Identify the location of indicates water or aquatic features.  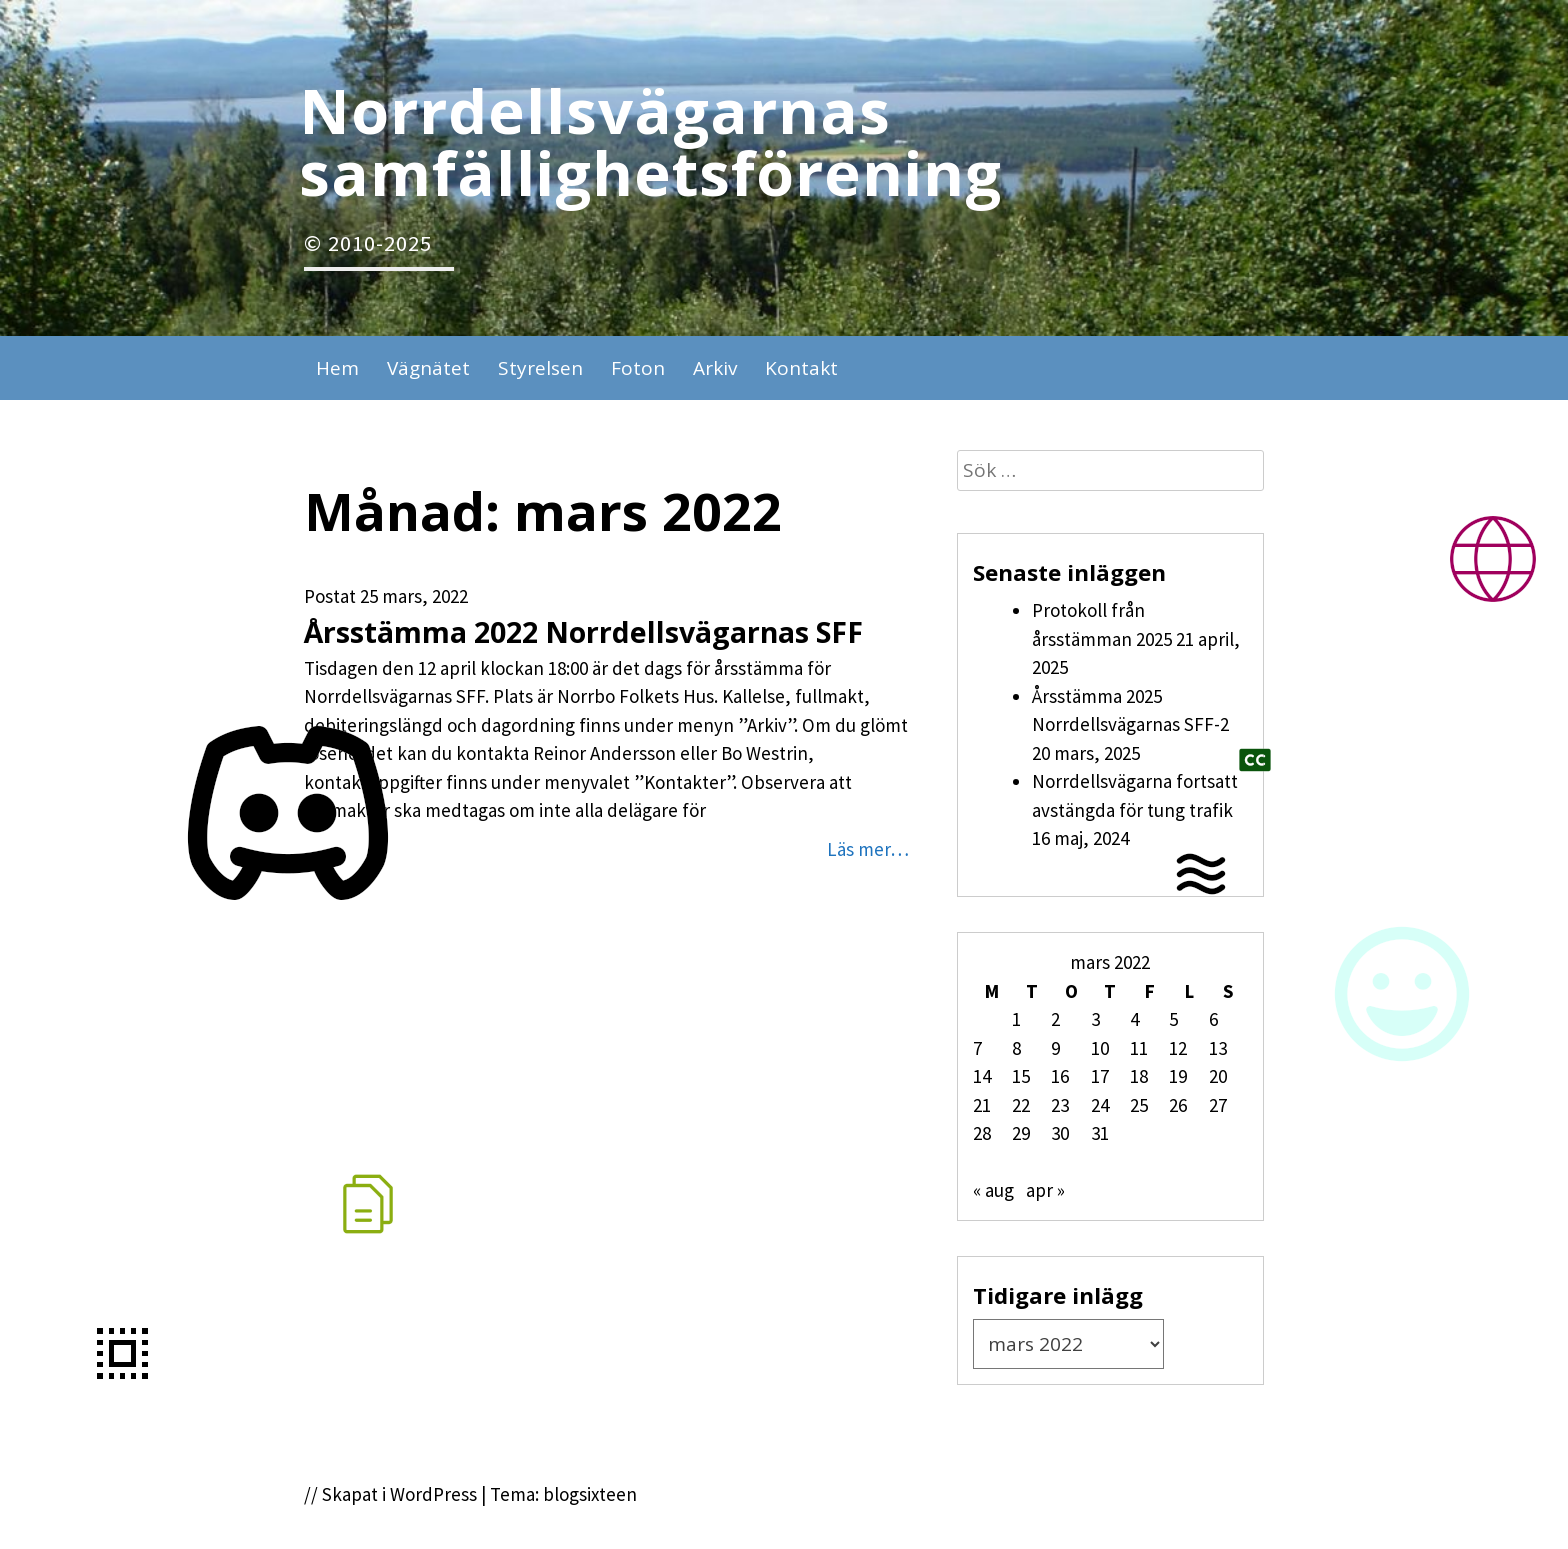
(1201, 874).